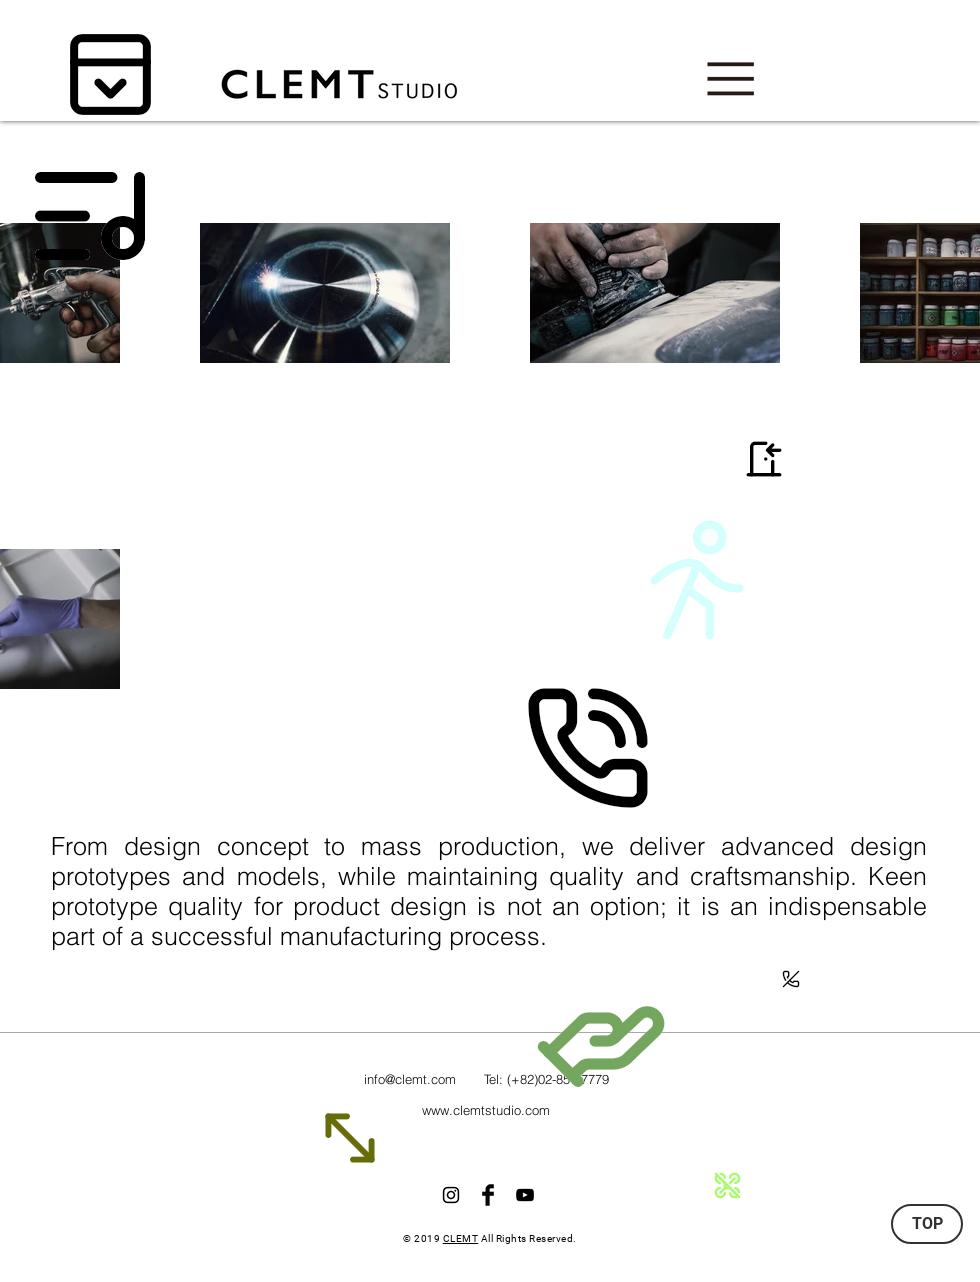 The height and width of the screenshot is (1282, 980). I want to click on log in or sign in to your account, so click(764, 459).